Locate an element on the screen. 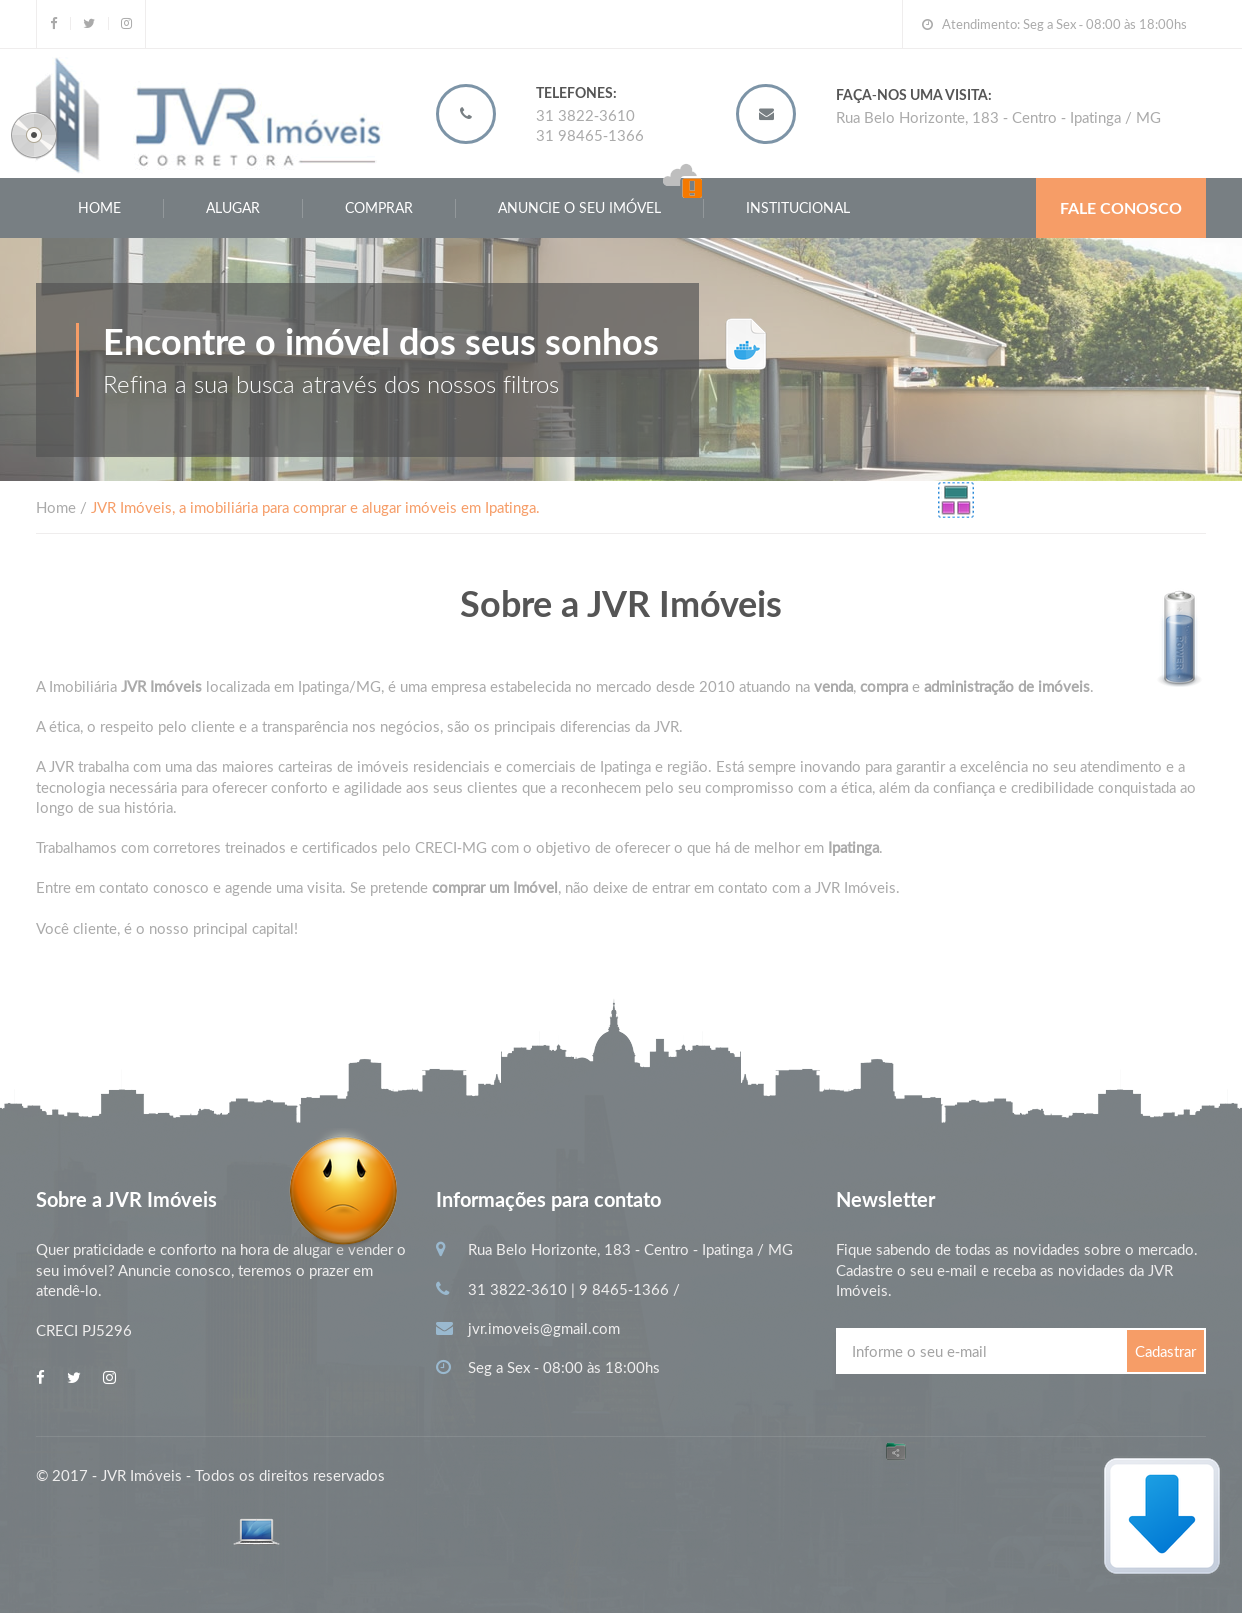 Image resolution: width=1242 pixels, height=1613 pixels. select all items in the current view is located at coordinates (956, 500).